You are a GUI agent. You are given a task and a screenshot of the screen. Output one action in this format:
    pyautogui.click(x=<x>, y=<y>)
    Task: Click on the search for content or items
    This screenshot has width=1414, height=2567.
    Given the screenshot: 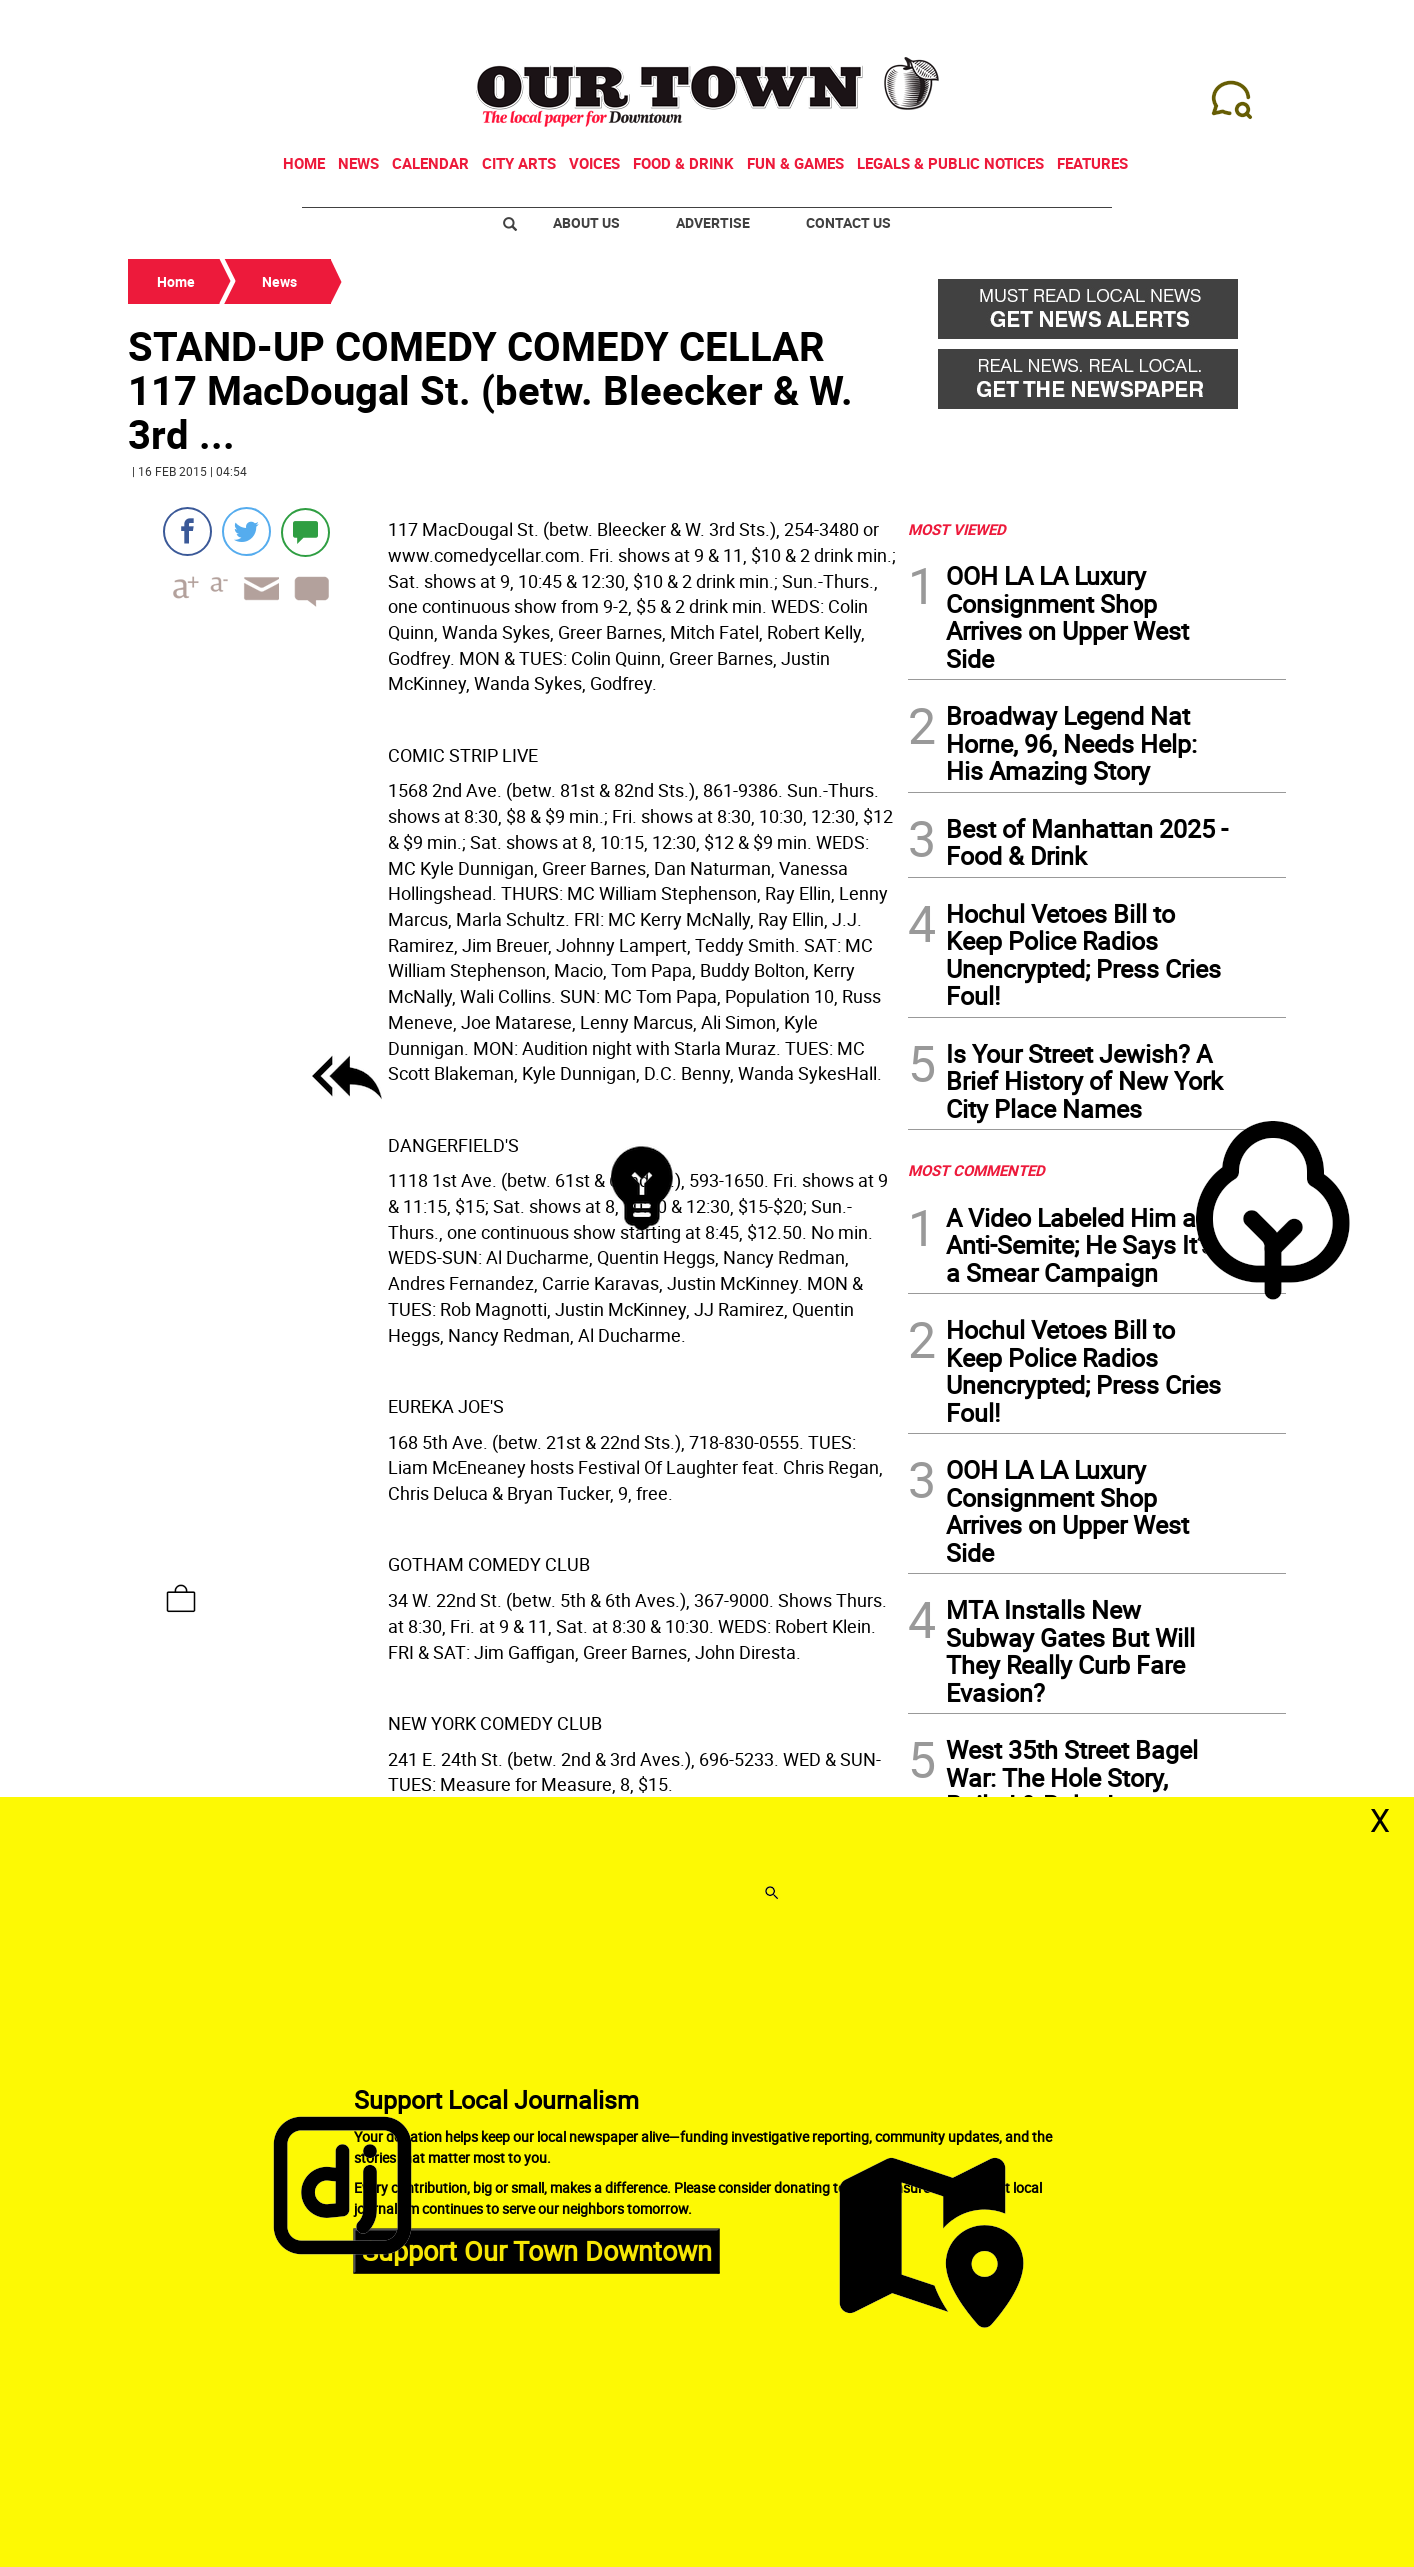 What is the action you would take?
    pyautogui.click(x=772, y=1893)
    